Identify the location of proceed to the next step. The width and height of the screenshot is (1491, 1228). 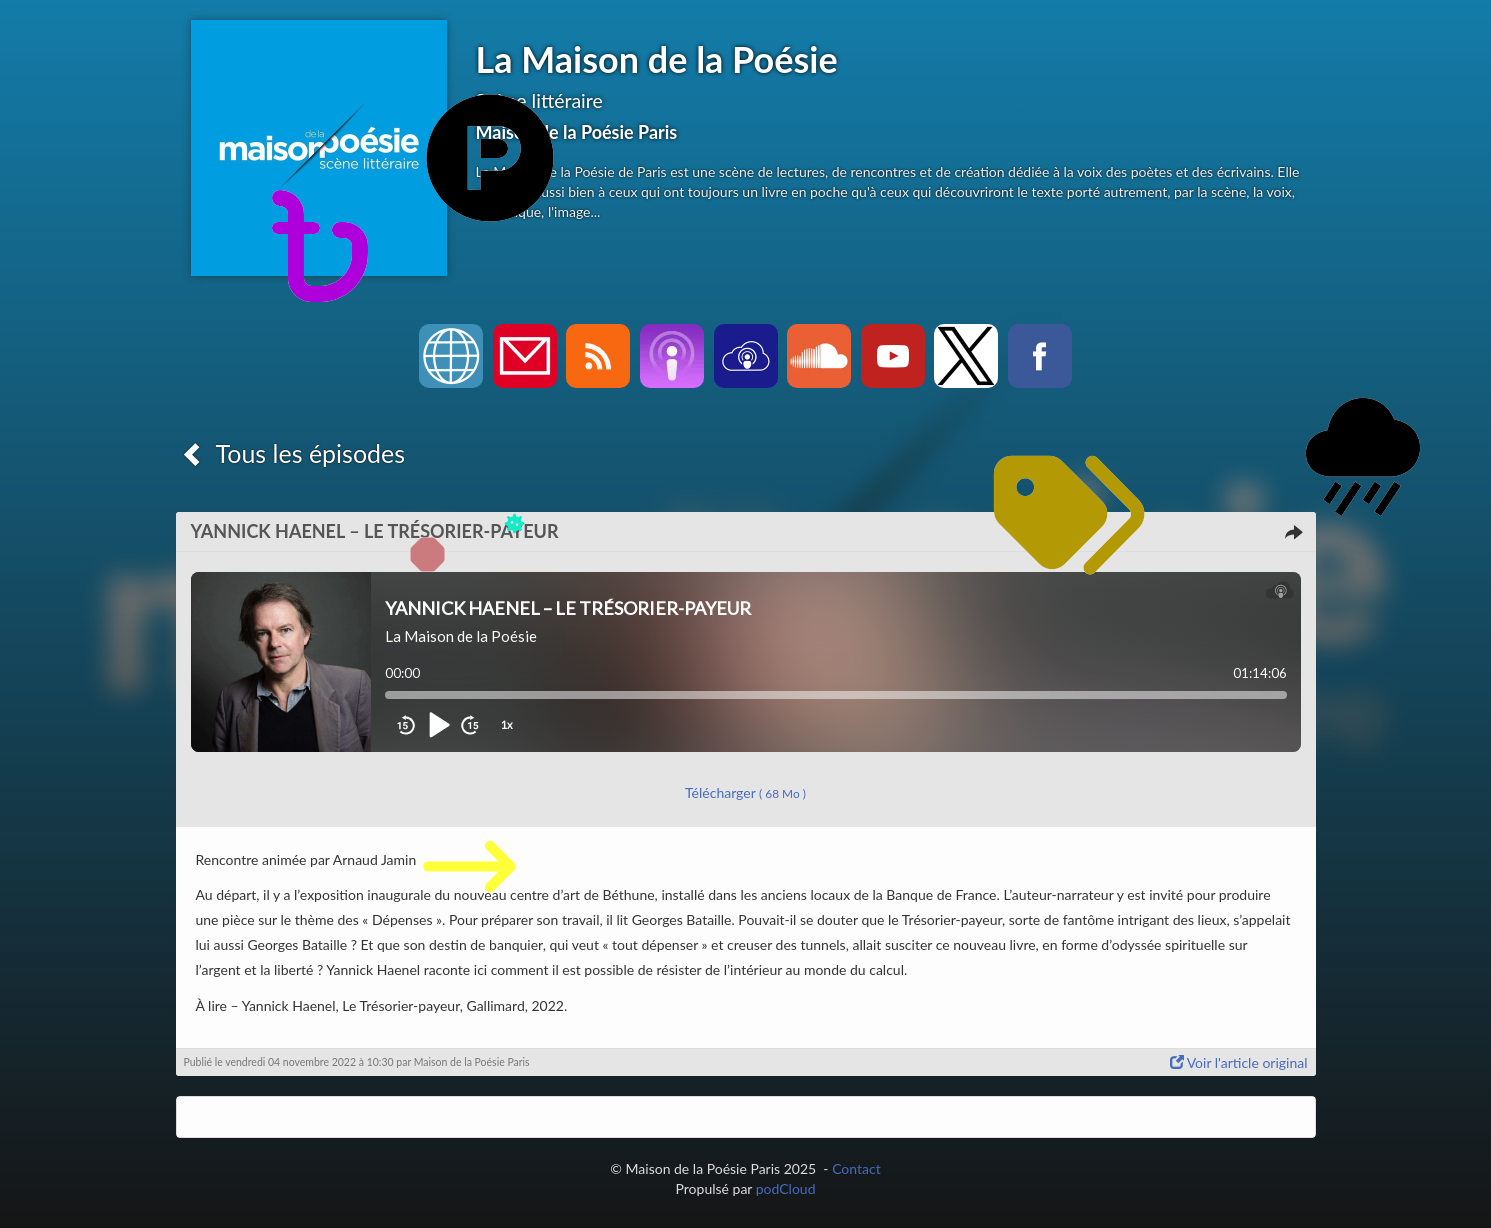
(469, 866).